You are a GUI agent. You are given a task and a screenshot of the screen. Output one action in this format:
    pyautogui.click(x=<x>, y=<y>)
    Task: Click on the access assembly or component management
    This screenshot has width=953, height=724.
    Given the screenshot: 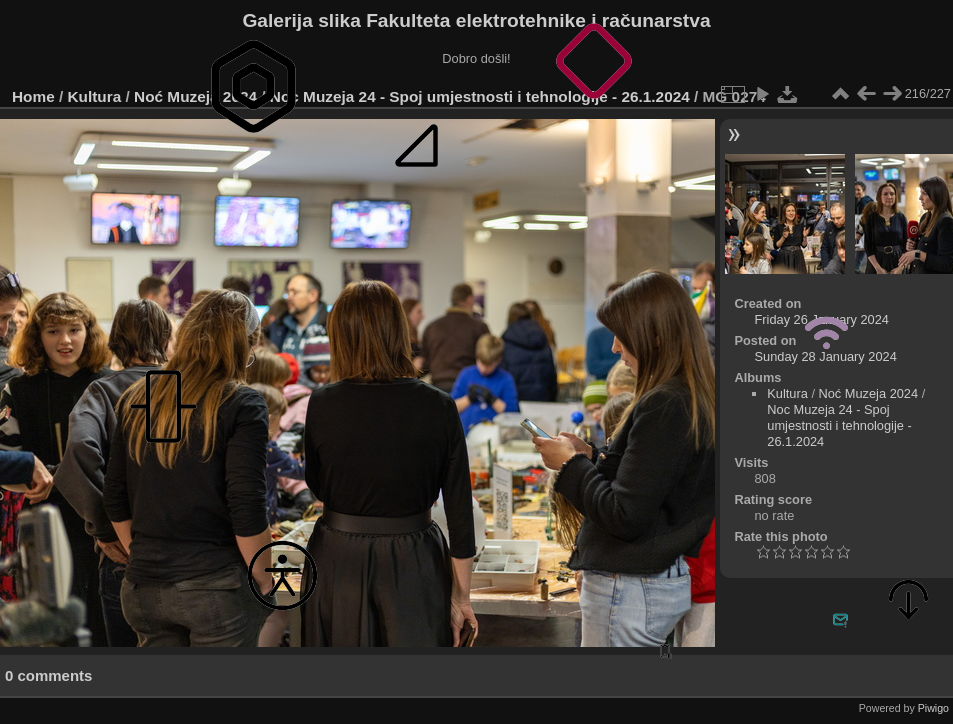 What is the action you would take?
    pyautogui.click(x=253, y=86)
    